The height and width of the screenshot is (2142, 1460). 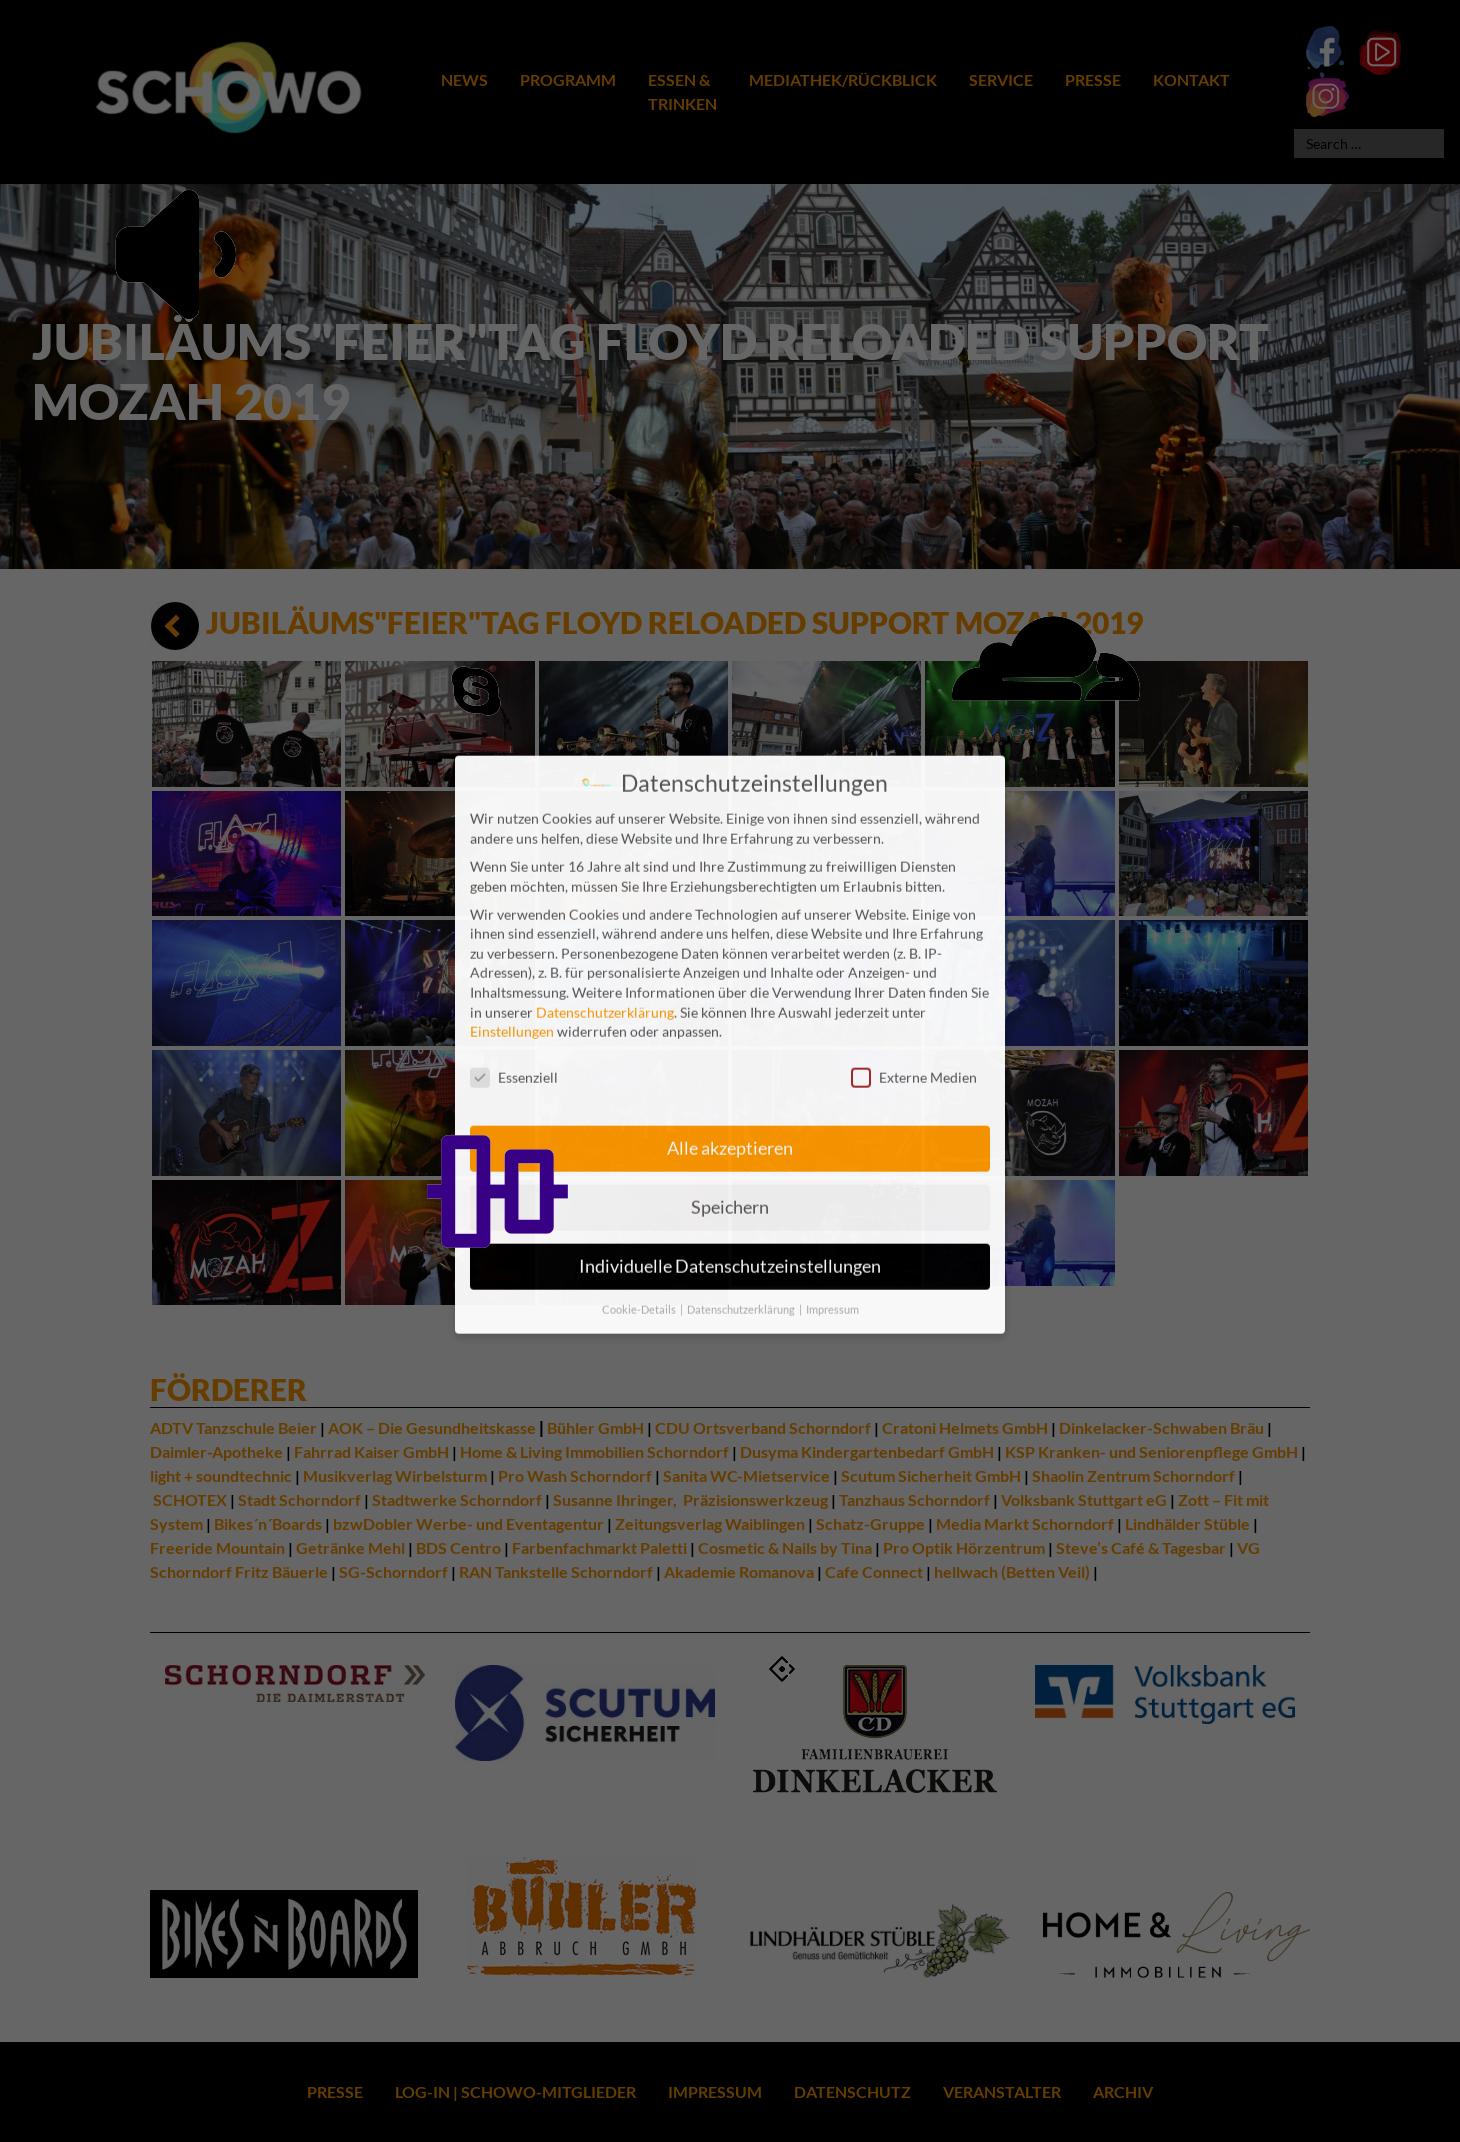 I want to click on open Skype app, so click(x=476, y=691).